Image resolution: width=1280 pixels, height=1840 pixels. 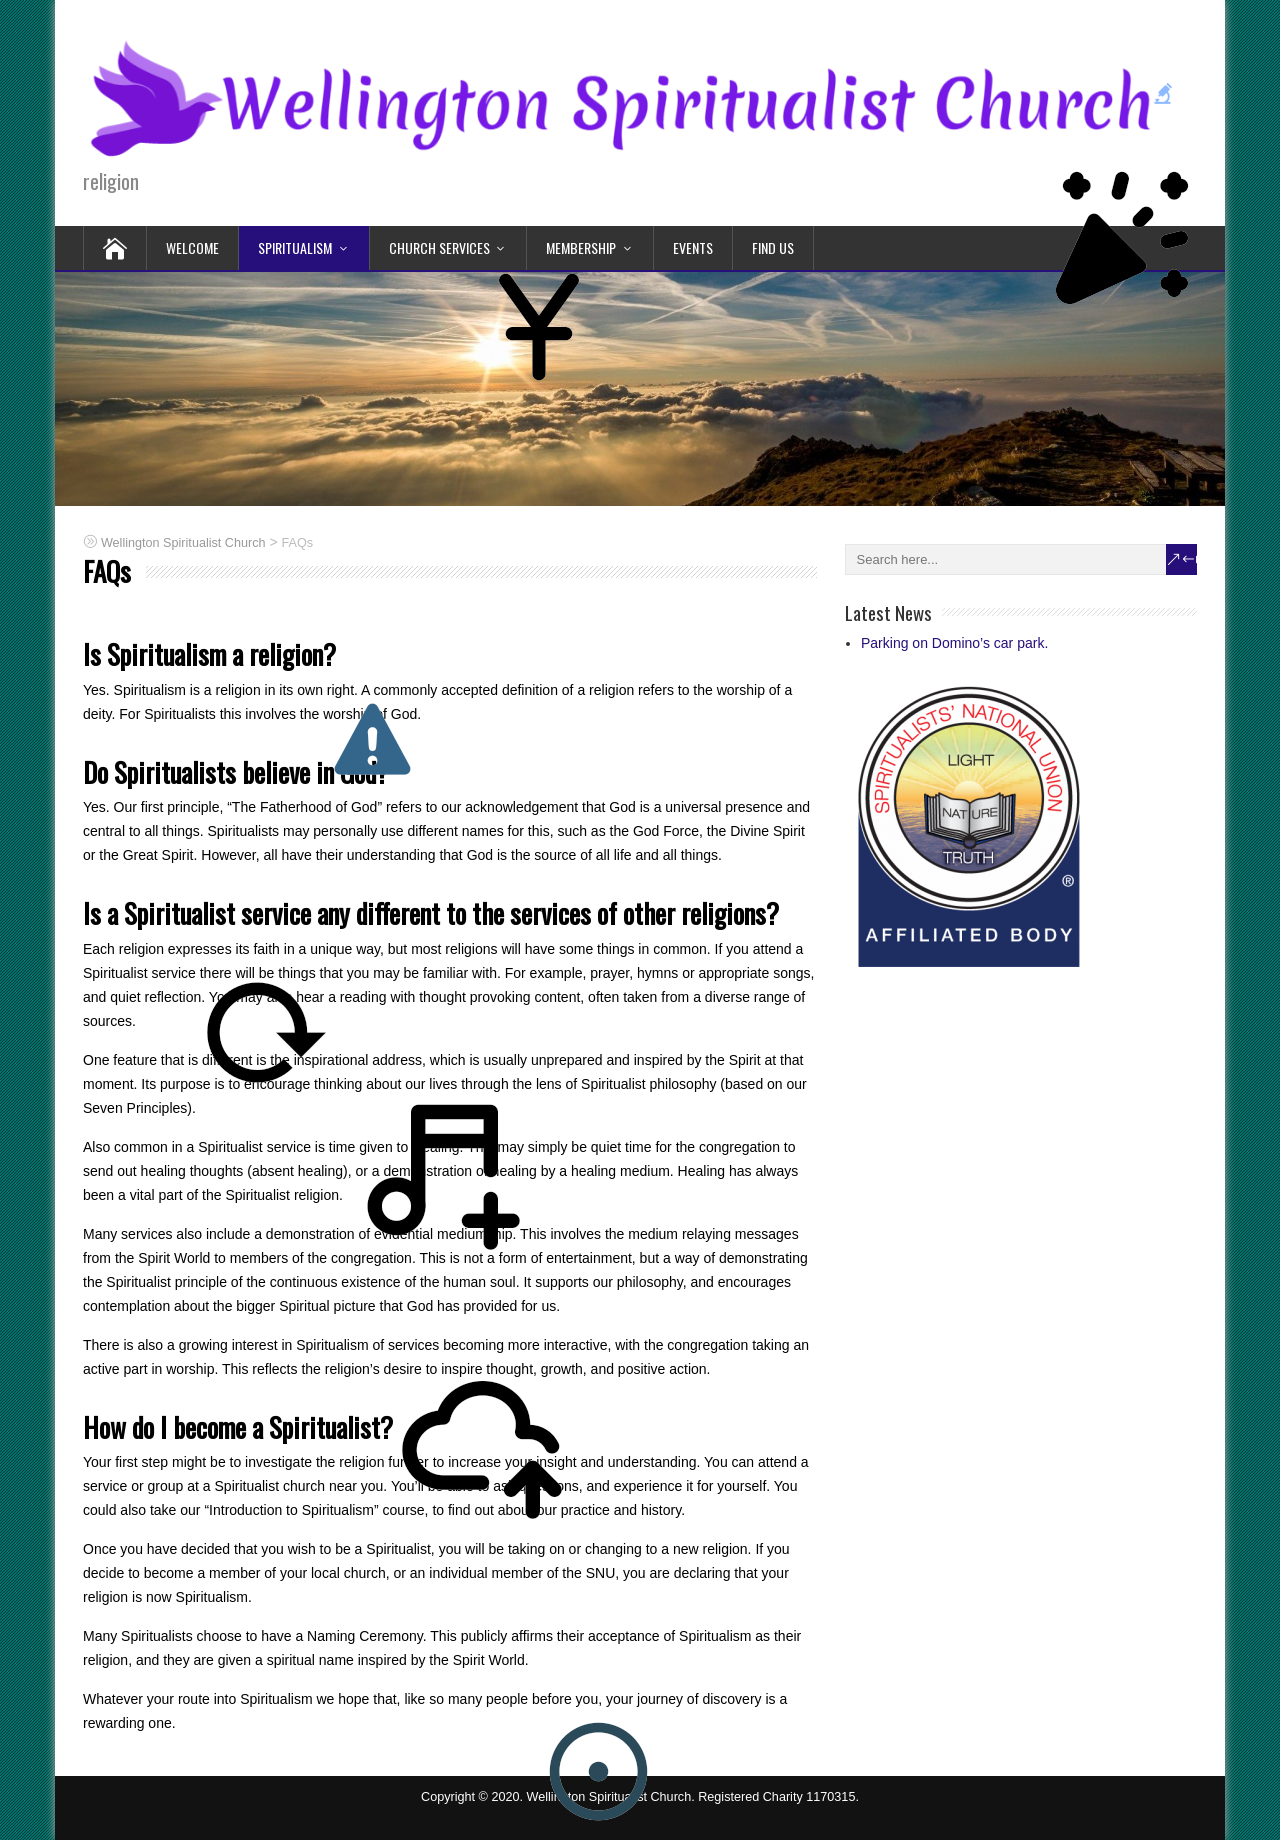 I want to click on indicates chinese yuan currency, so click(x=539, y=327).